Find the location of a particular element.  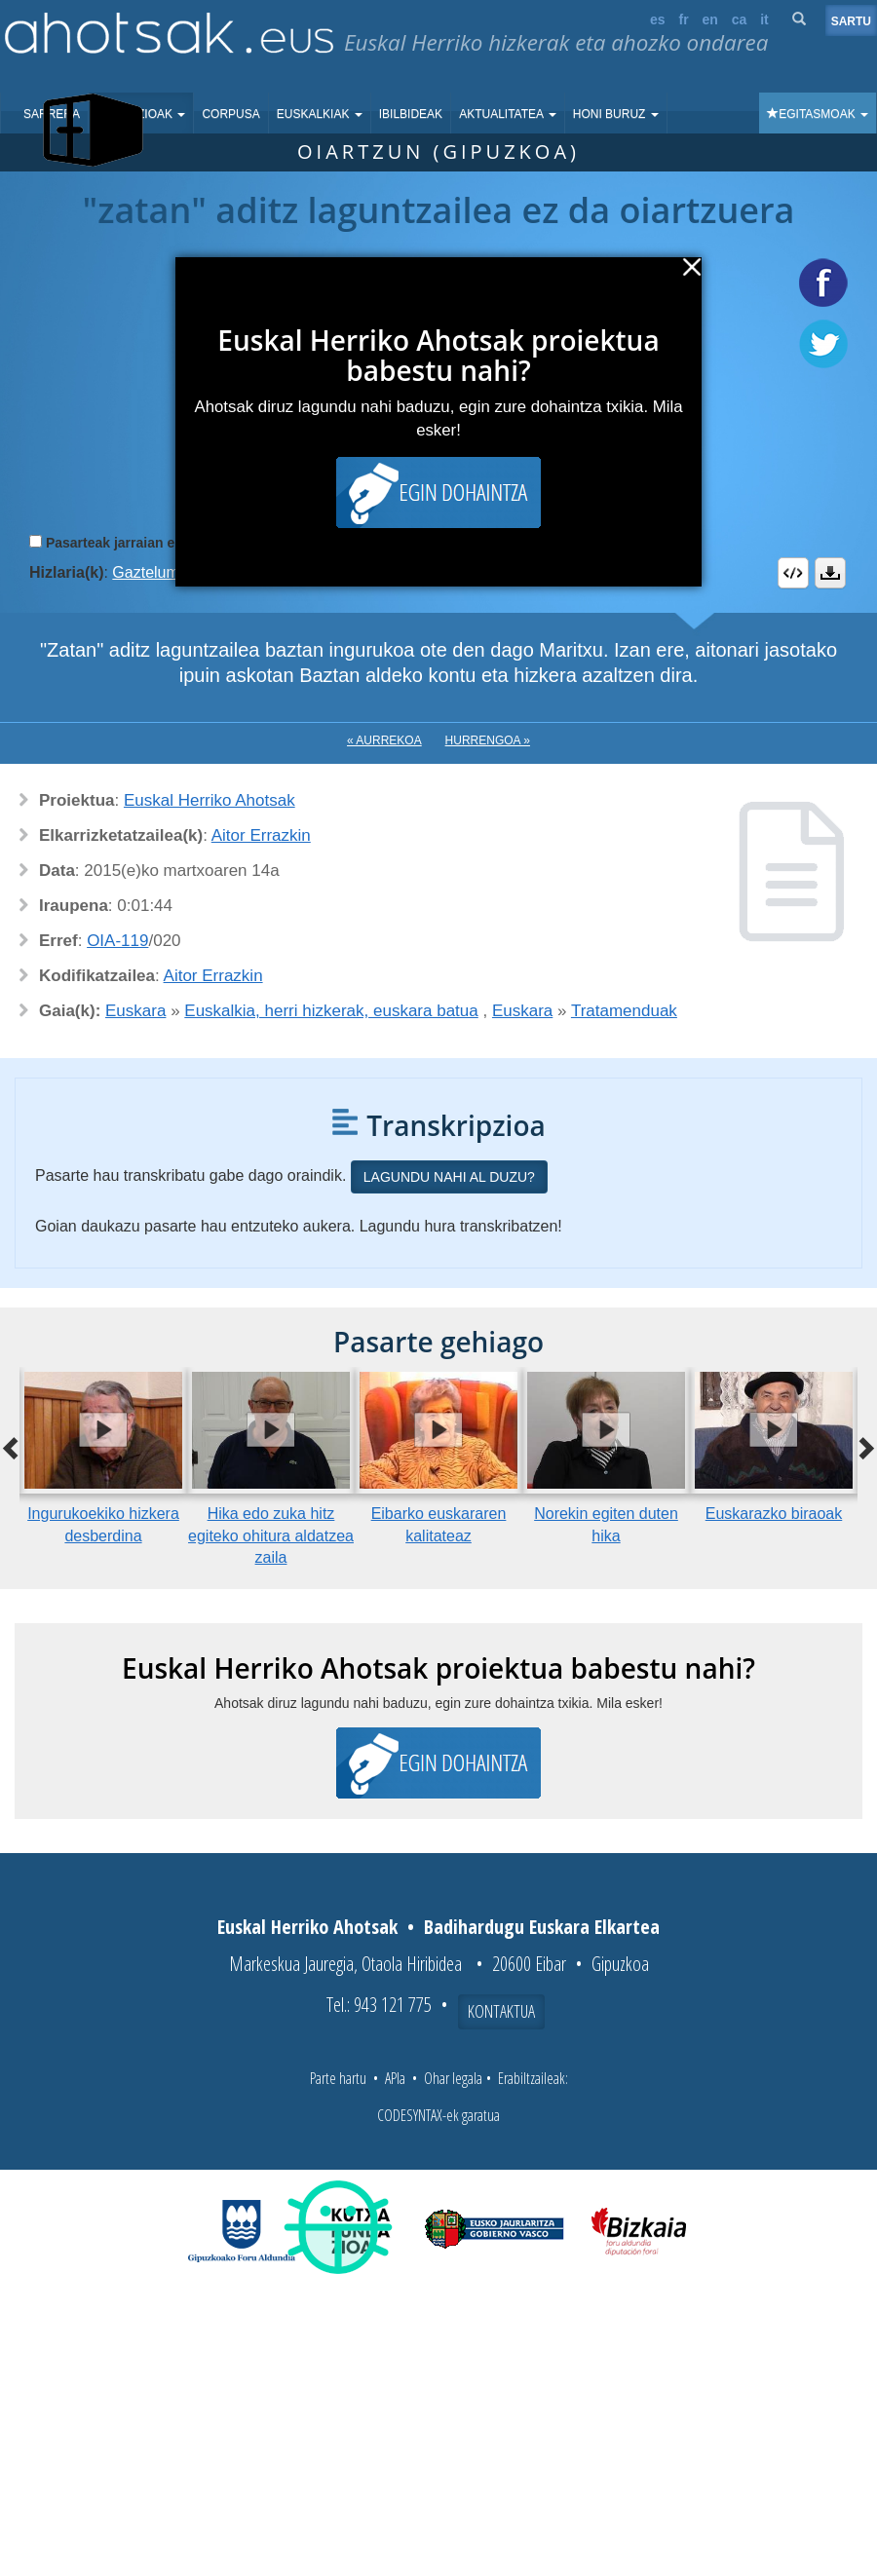

report a bug or issue is located at coordinates (338, 2227).